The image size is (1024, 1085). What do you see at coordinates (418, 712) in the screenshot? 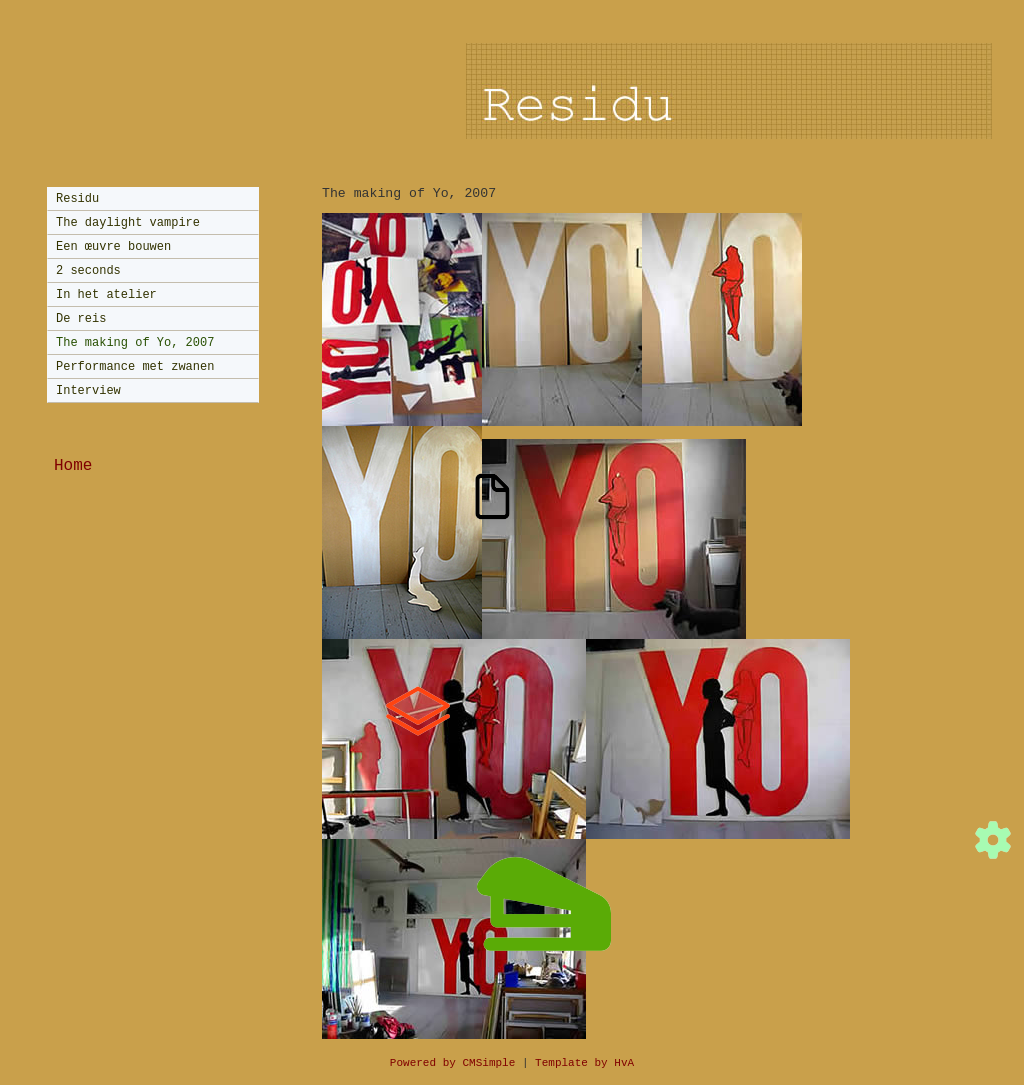
I see `view layered content or stacked items` at bounding box center [418, 712].